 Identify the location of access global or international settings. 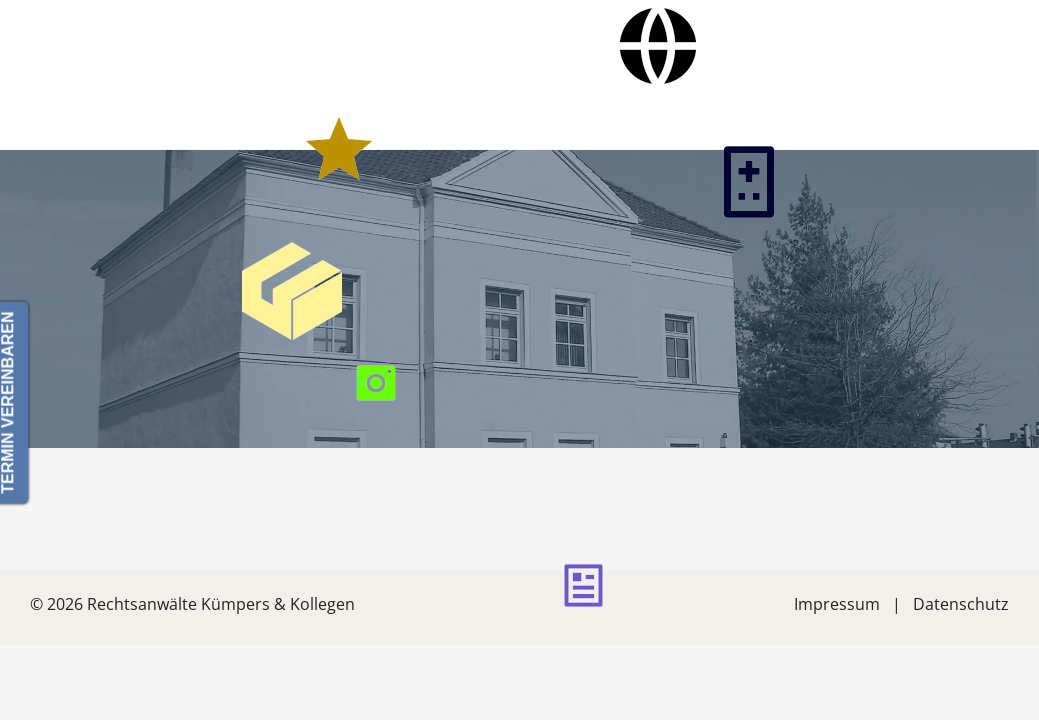
(658, 46).